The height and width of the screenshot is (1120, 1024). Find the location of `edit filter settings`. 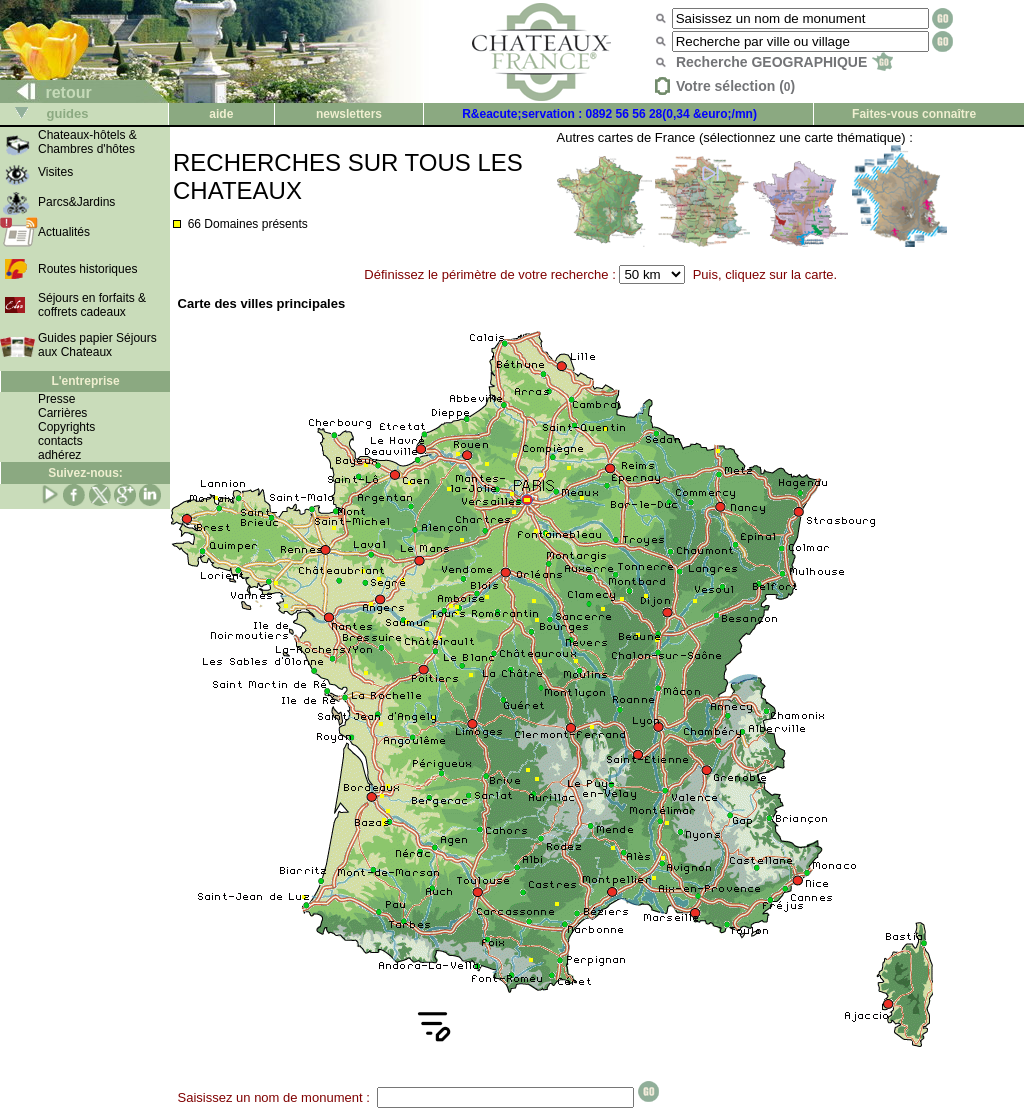

edit filter settings is located at coordinates (432, 1023).